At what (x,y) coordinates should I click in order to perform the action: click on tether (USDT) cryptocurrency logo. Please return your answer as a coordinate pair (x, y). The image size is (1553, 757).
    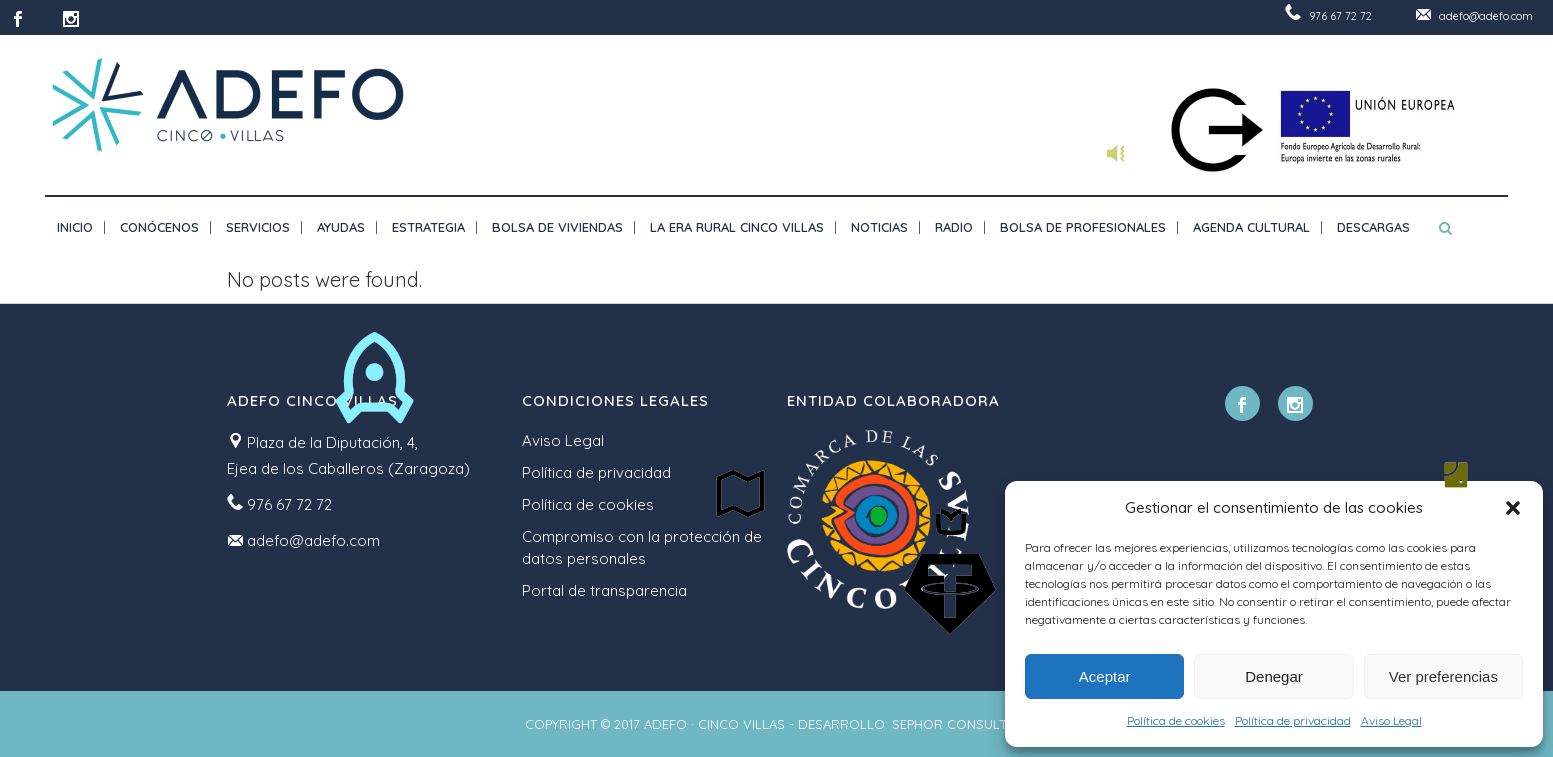
    Looking at the image, I should click on (950, 594).